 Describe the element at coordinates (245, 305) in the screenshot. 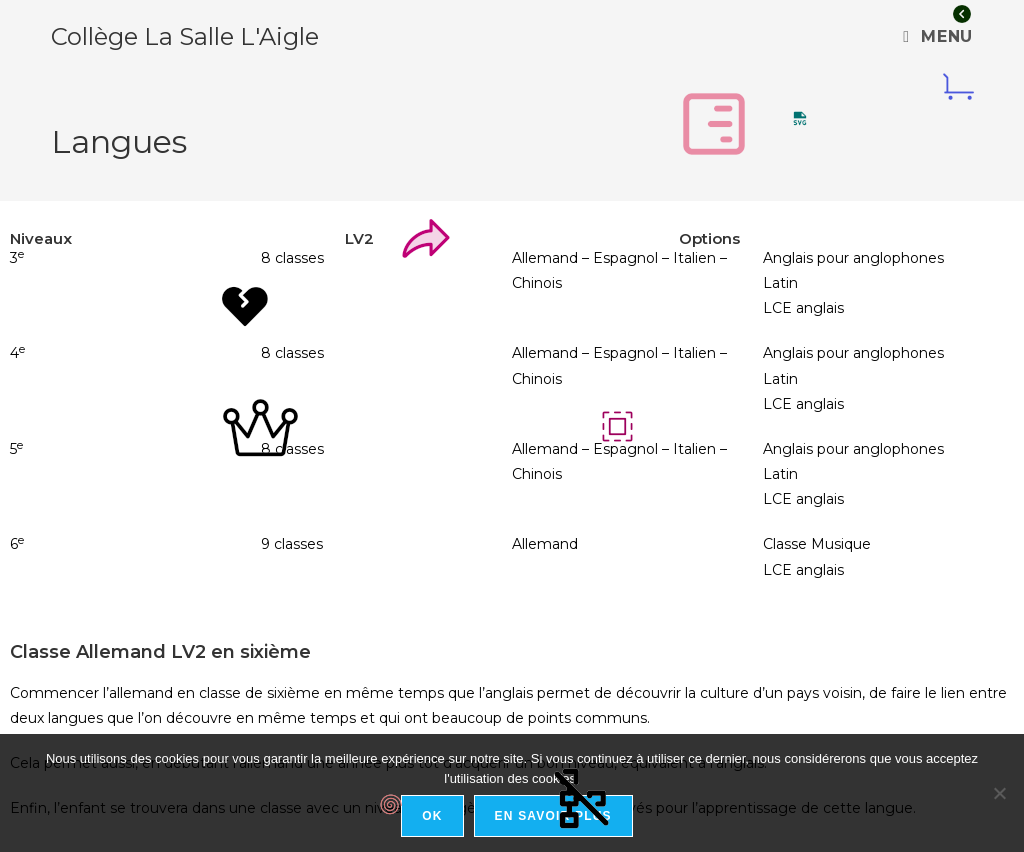

I see `unlike or remove from favorites` at that location.